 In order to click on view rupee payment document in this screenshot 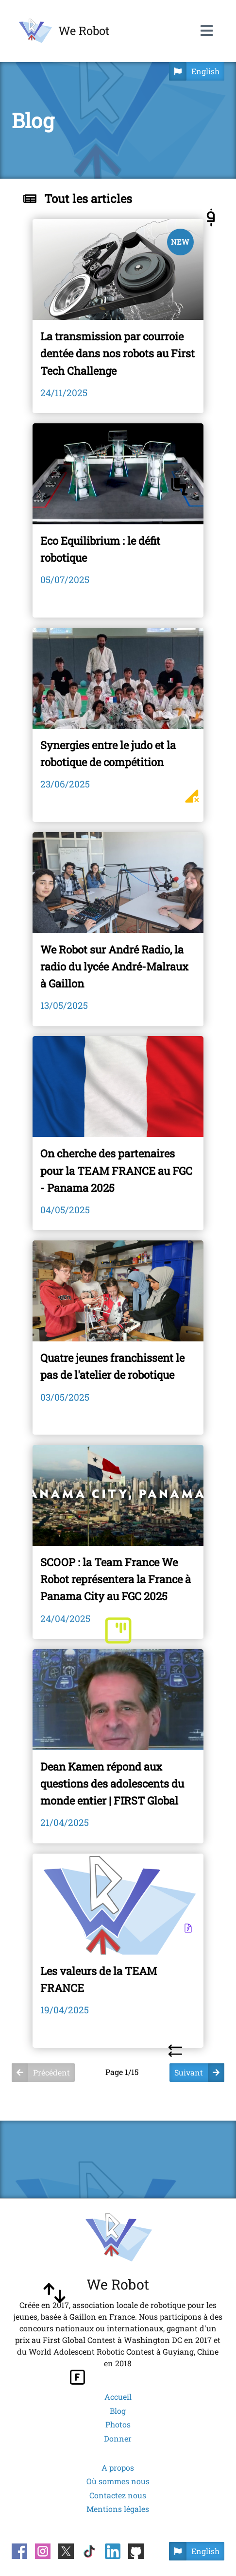, I will do `click(188, 1928)`.